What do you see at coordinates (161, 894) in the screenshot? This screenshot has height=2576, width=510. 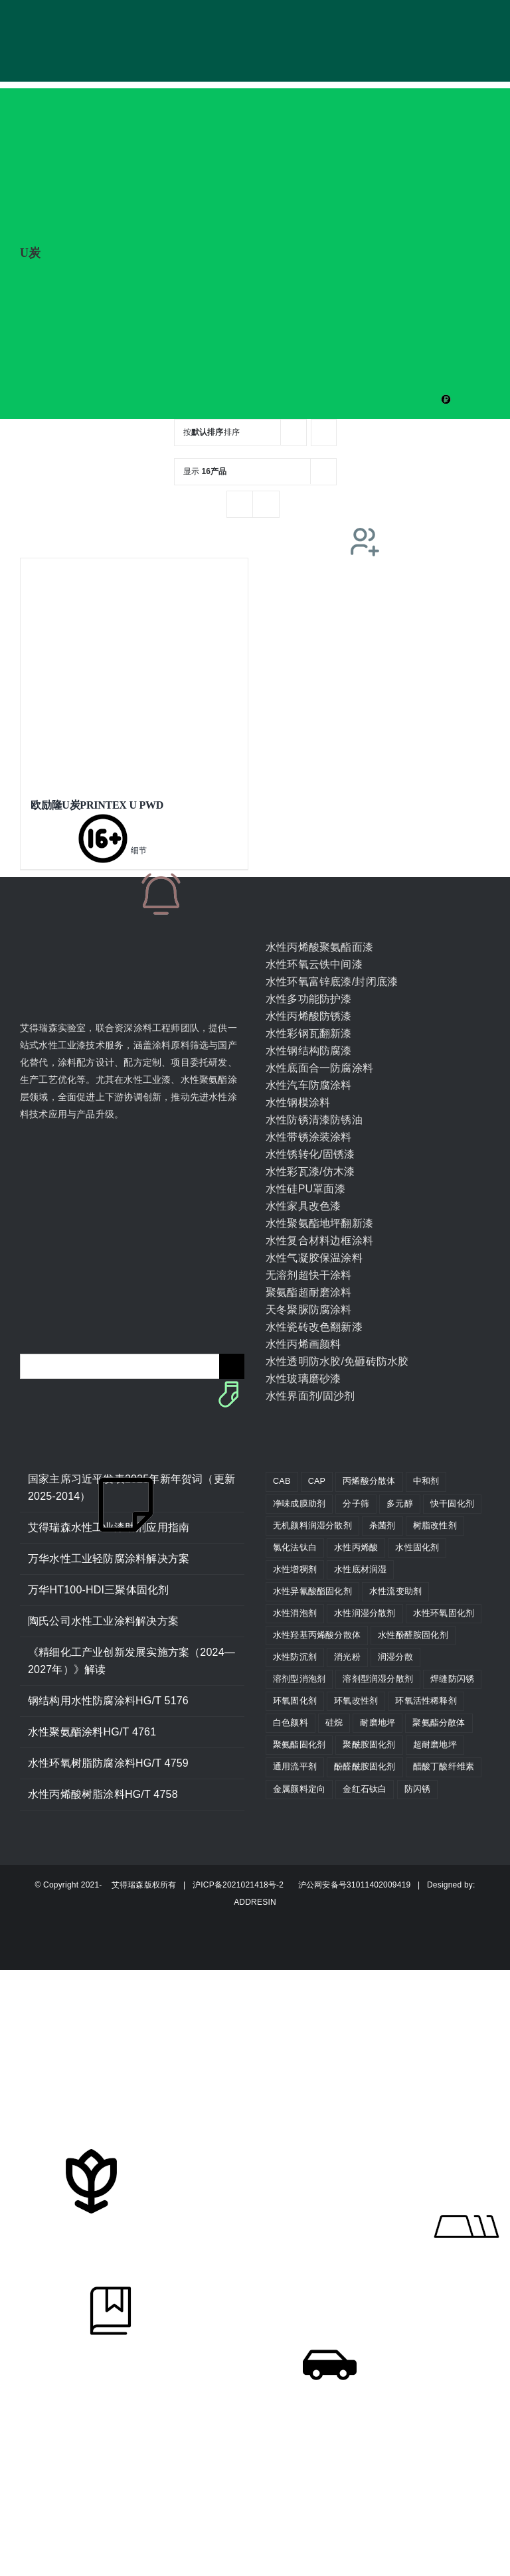 I see `new notification alert` at bounding box center [161, 894].